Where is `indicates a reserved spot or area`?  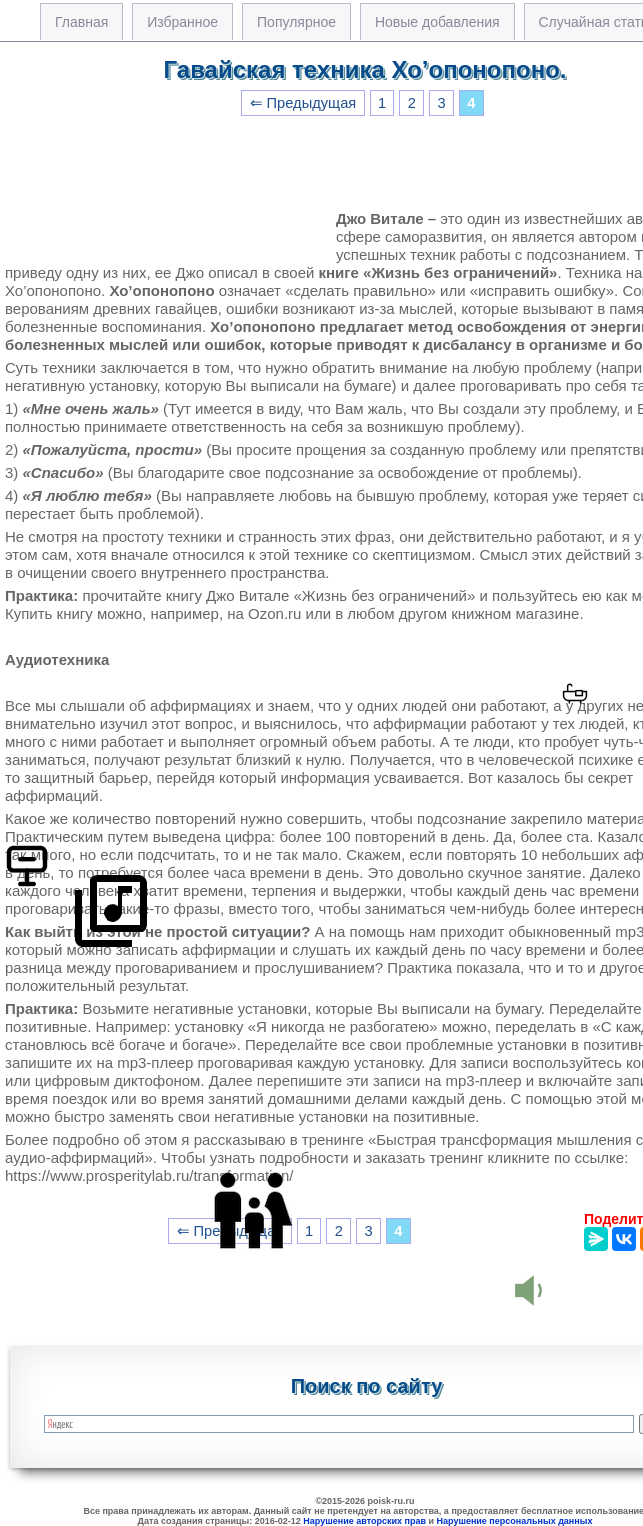 indicates a reserved spot or area is located at coordinates (27, 866).